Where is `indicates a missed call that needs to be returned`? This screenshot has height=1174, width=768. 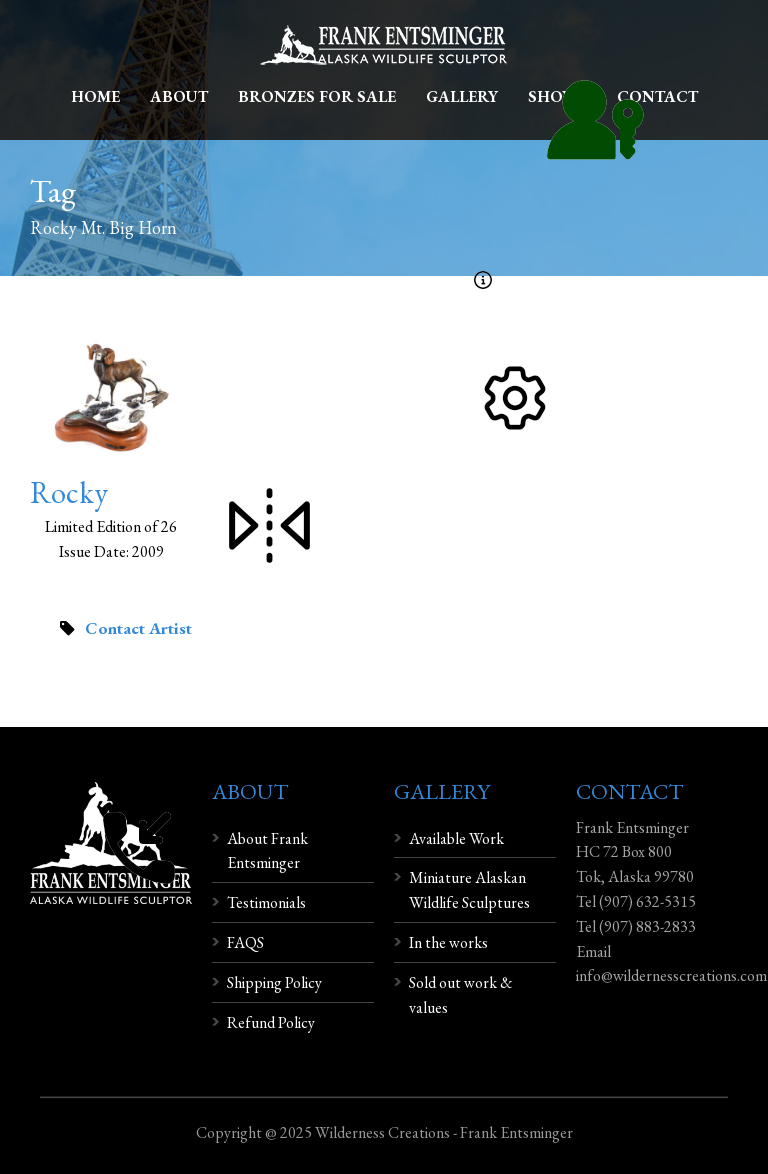
indicates a missed call that needs to be returned is located at coordinates (139, 848).